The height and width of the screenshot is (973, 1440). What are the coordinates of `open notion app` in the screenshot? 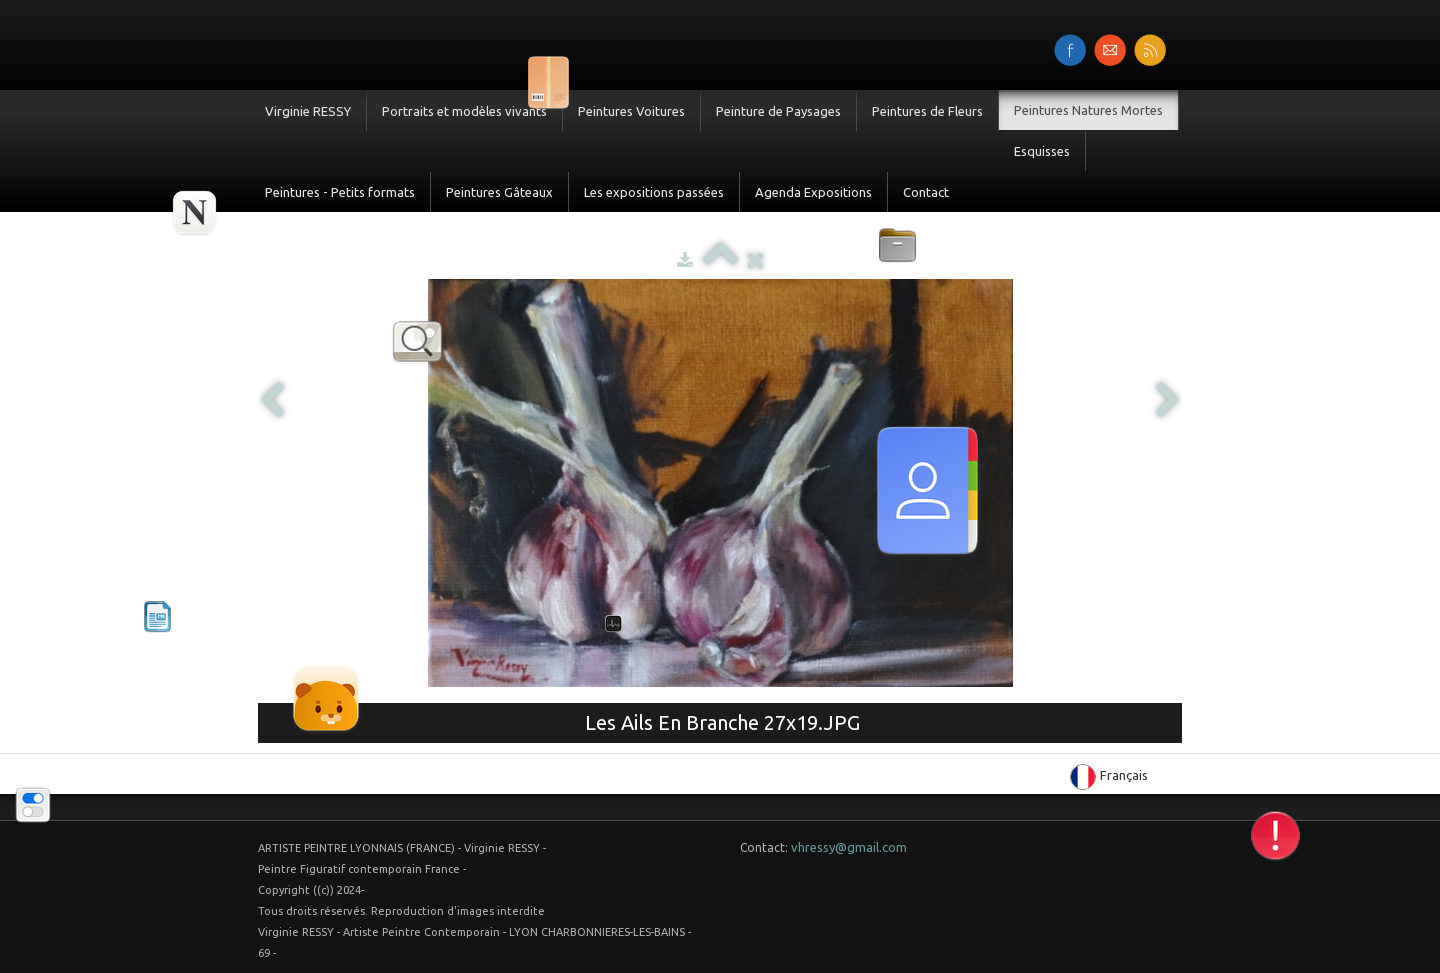 It's located at (194, 212).